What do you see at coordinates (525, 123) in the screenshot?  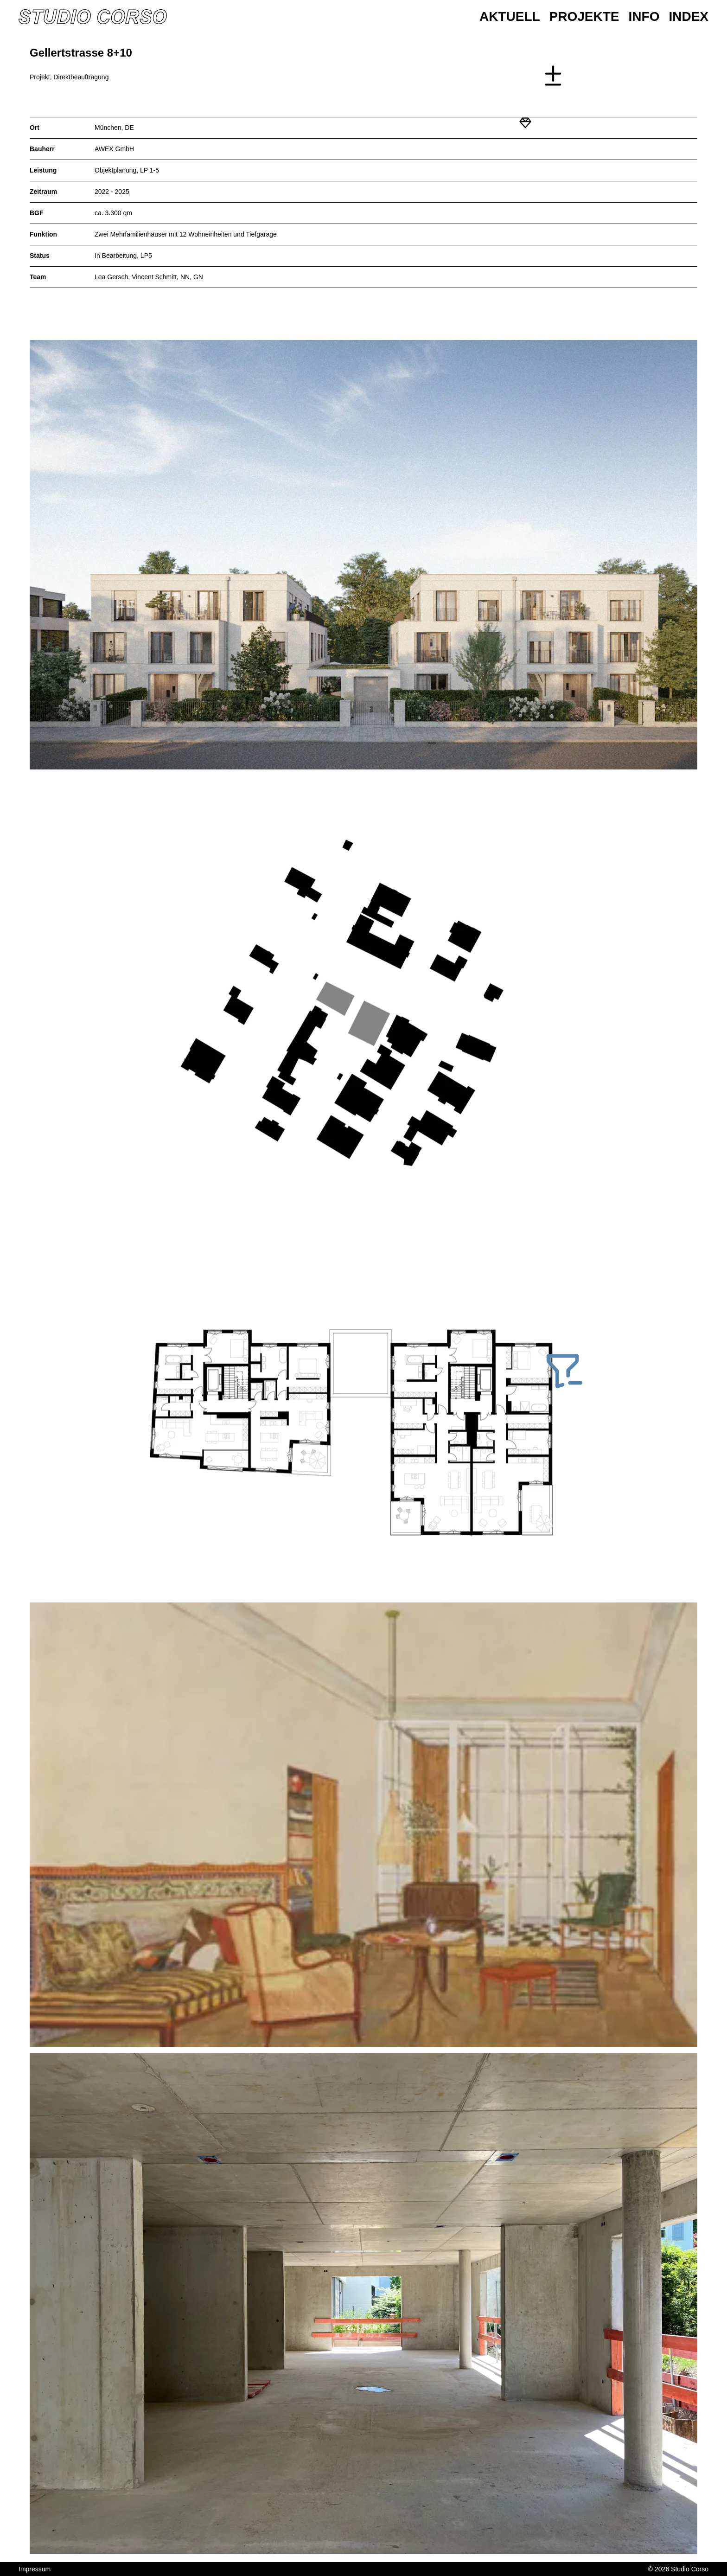 I see `view premium or exclusive content` at bounding box center [525, 123].